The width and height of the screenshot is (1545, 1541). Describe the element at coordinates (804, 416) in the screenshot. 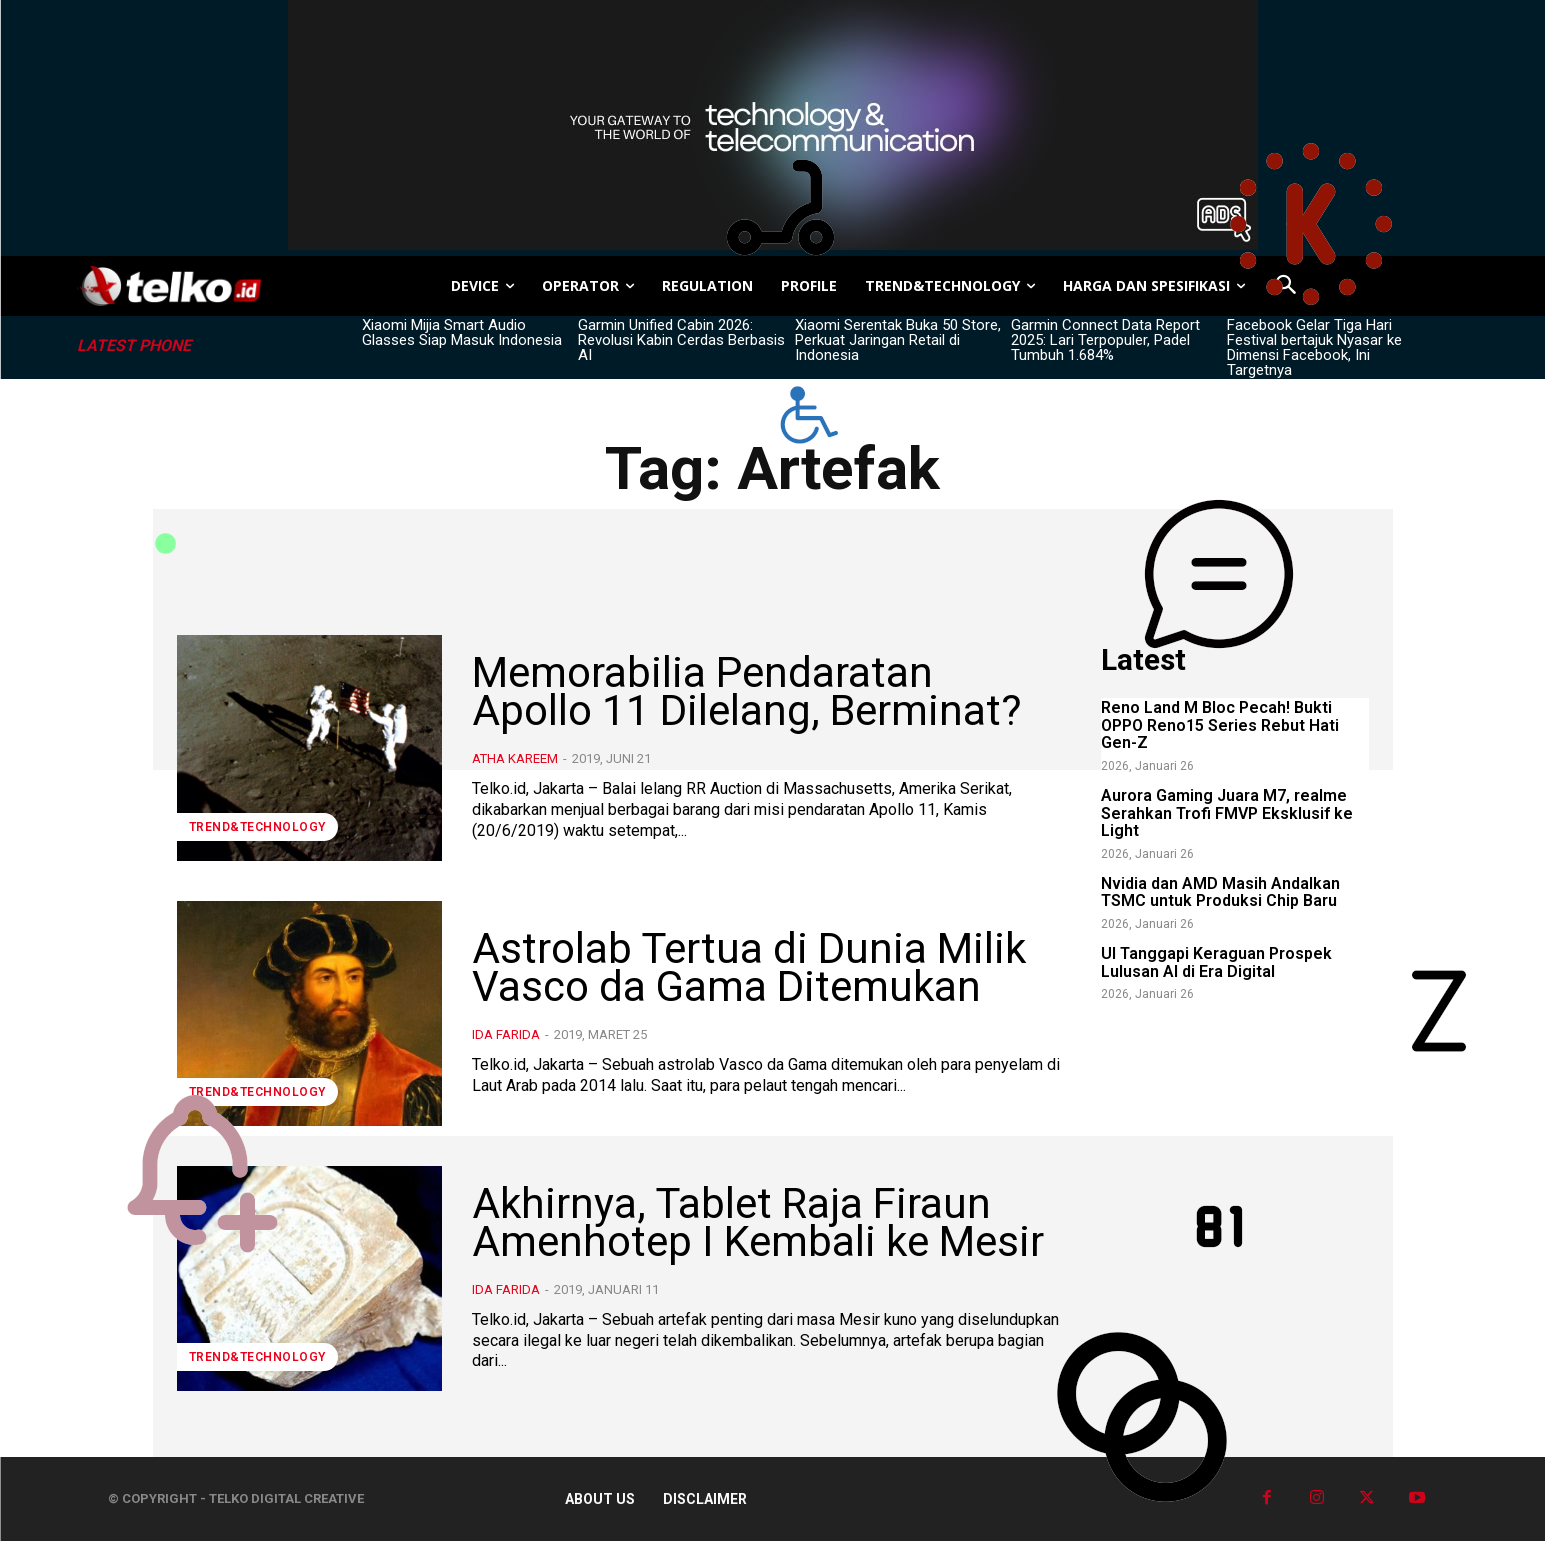

I see `indicates wheelchair accessible facility or entrance` at that location.